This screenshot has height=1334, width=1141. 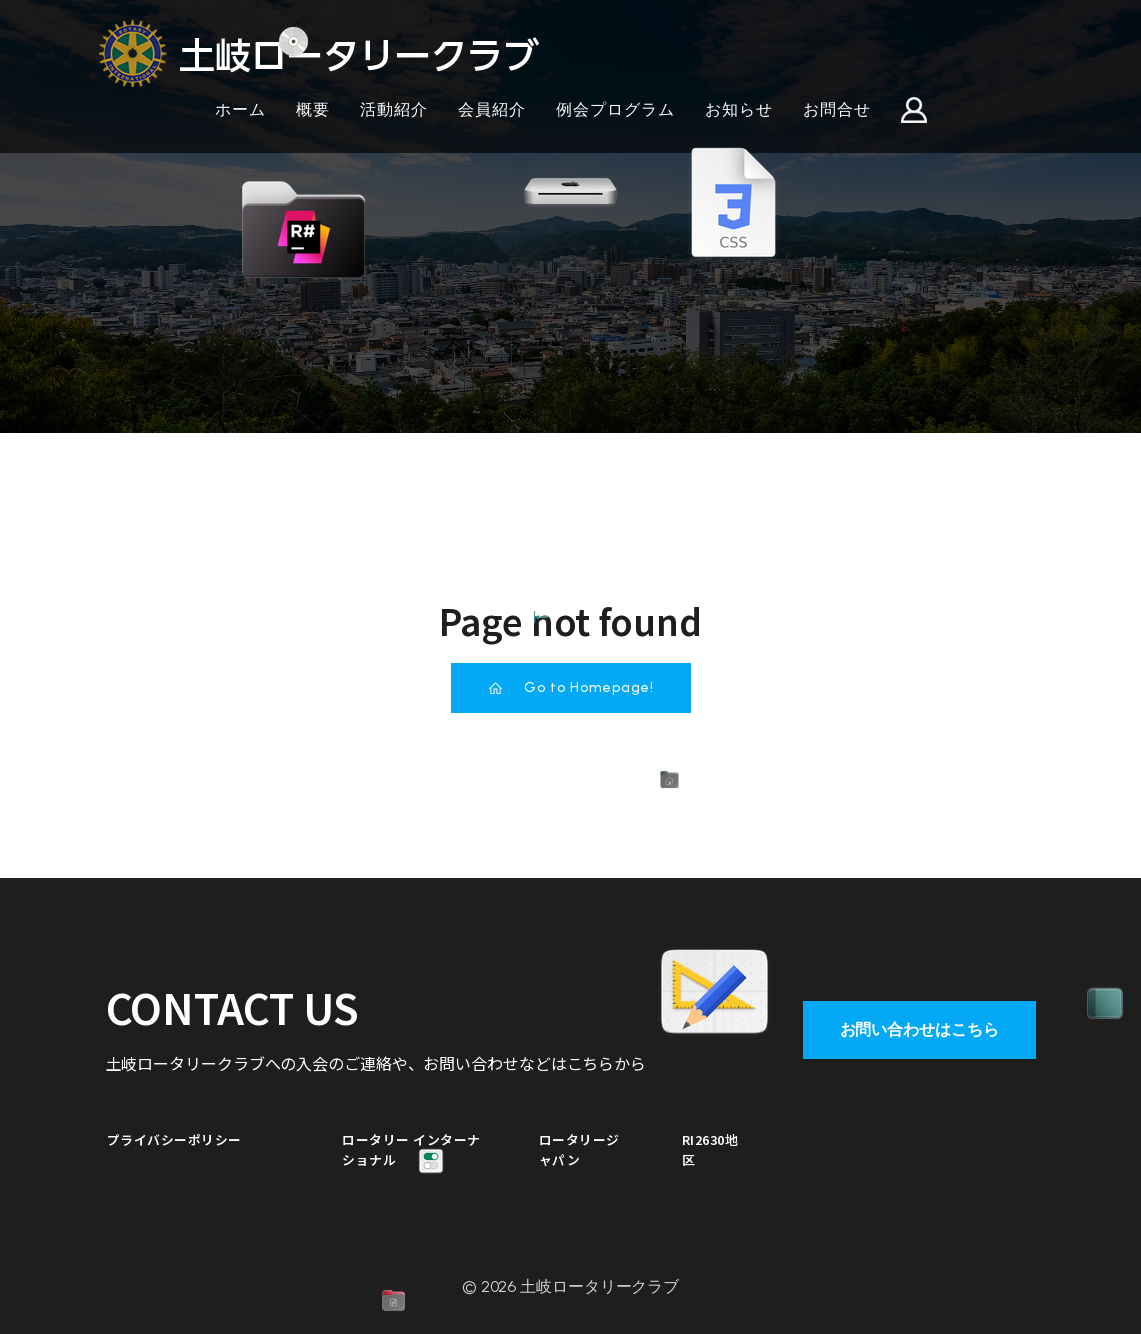 What do you see at coordinates (303, 233) in the screenshot?
I see `open JetBrains ReSharper project folder` at bounding box center [303, 233].